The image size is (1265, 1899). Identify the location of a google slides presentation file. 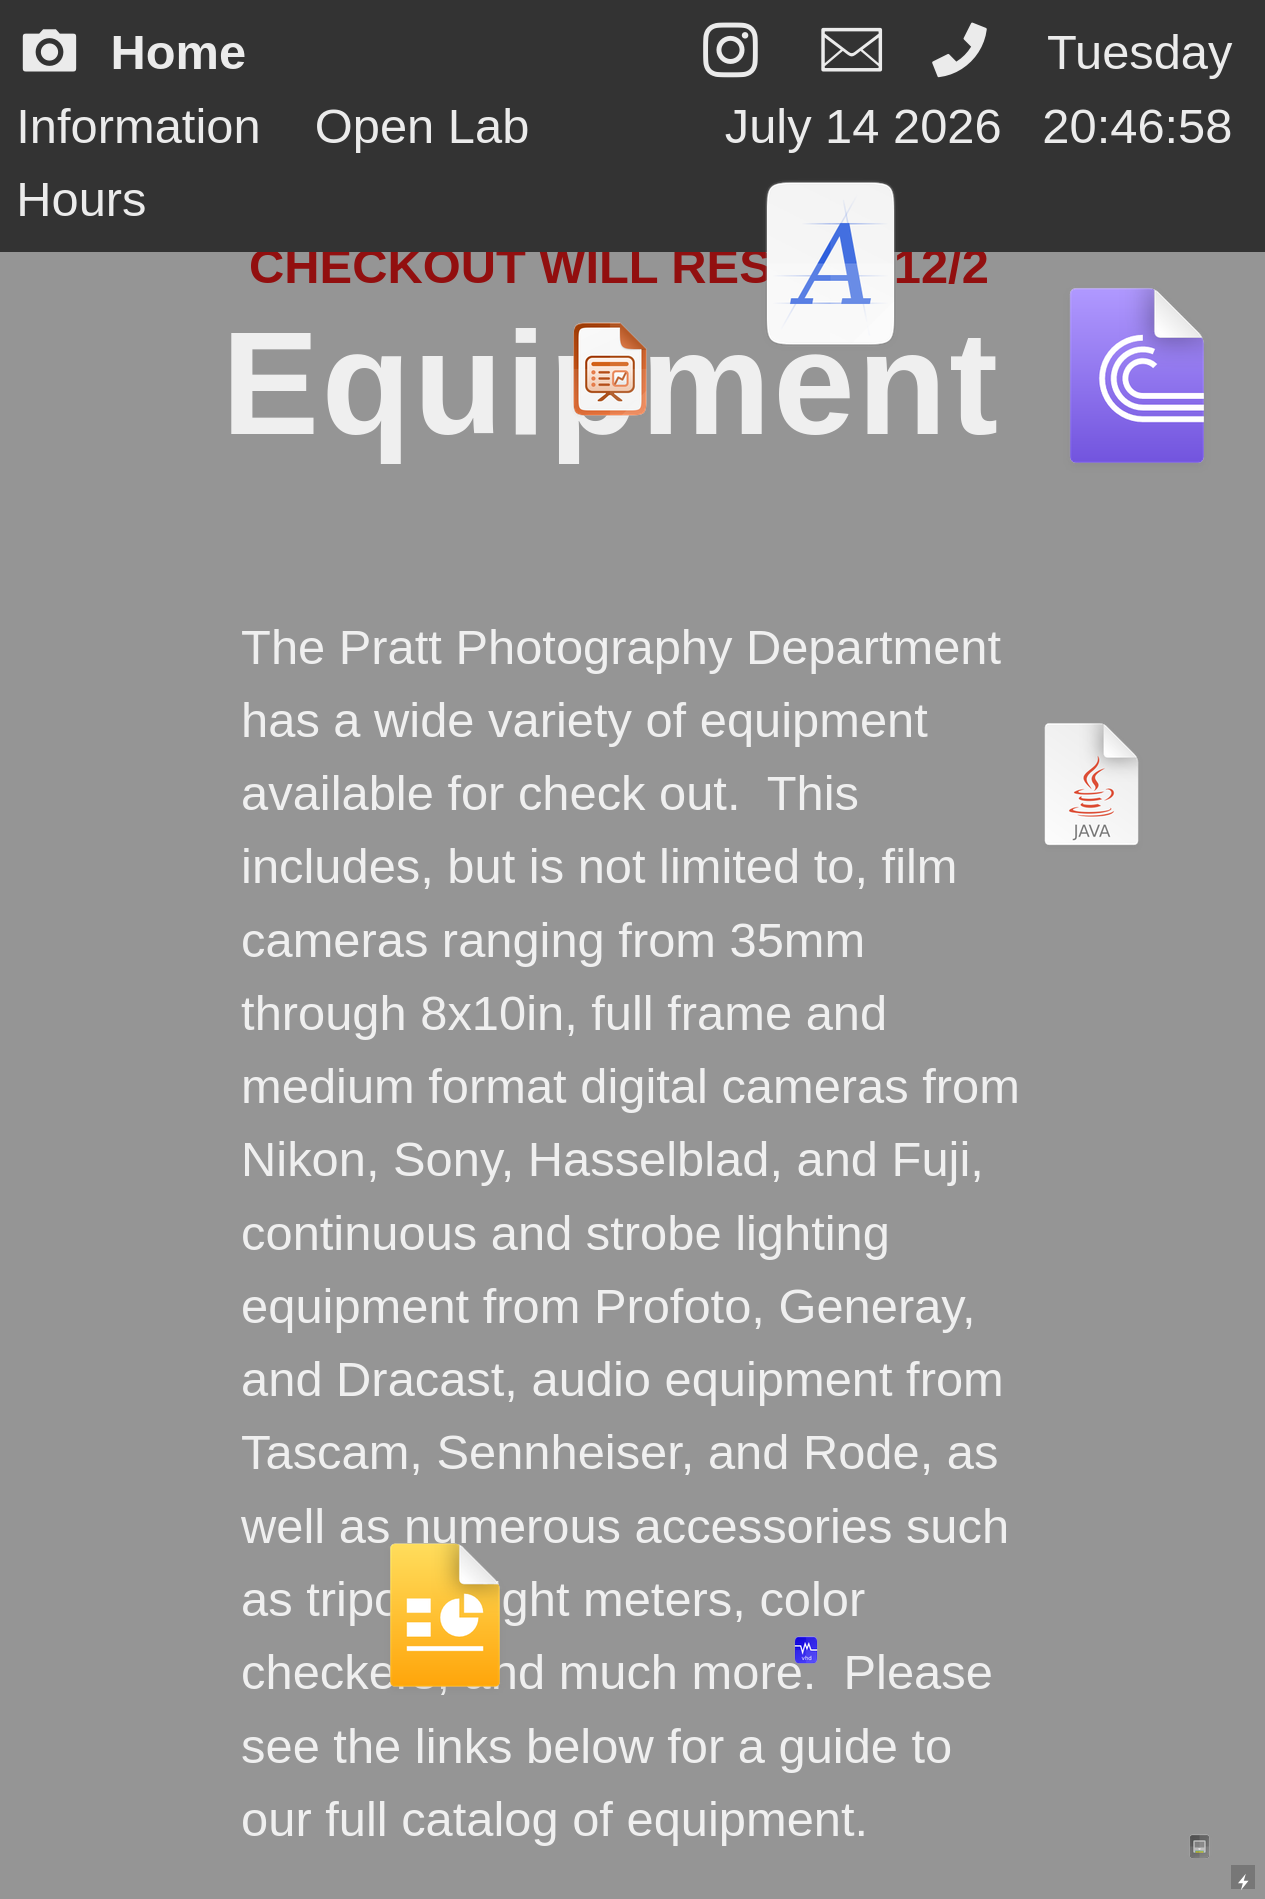
(445, 1618).